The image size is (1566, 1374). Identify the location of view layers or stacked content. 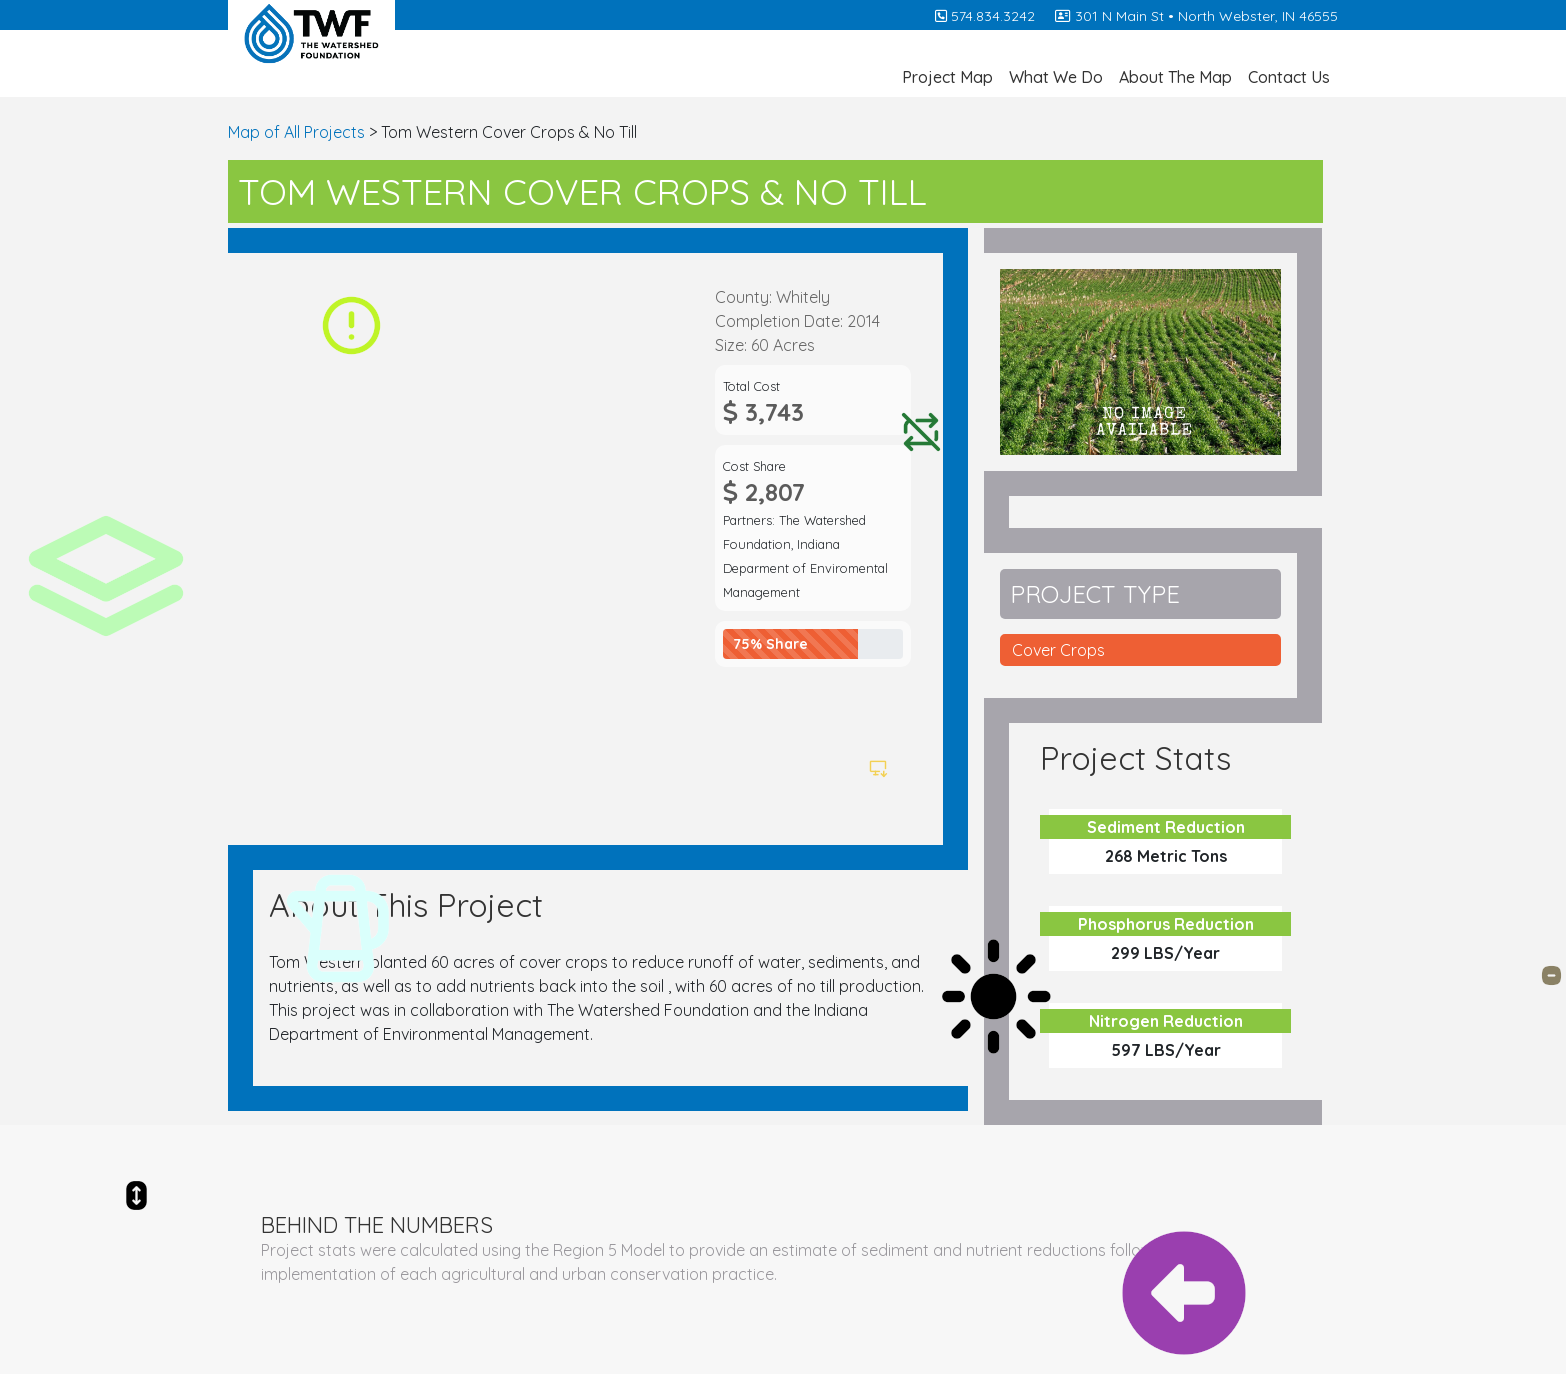
(106, 576).